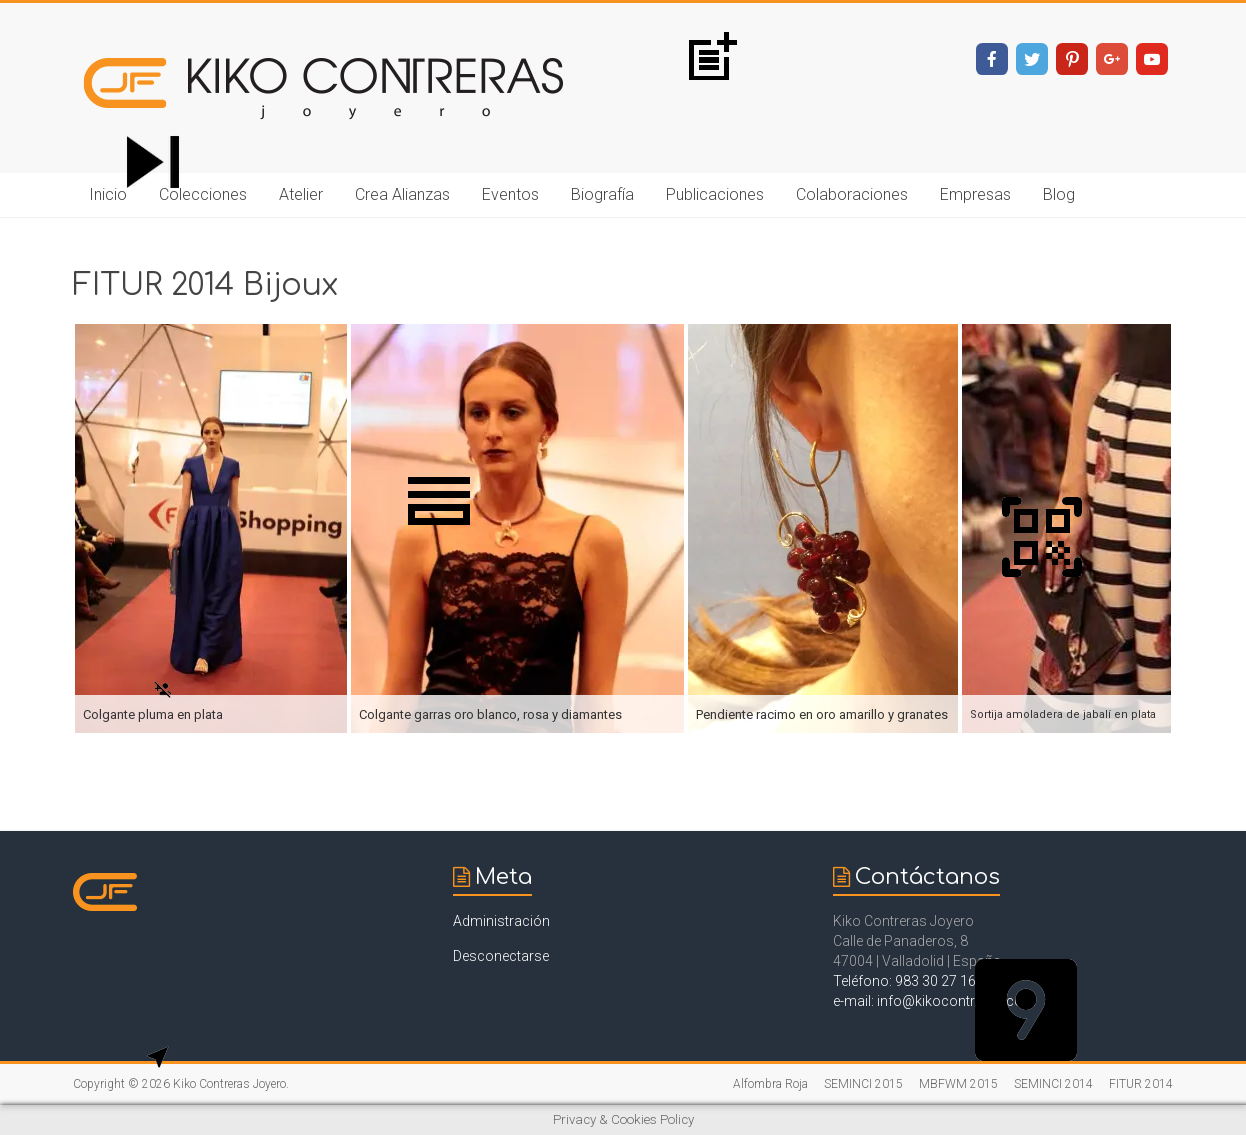 The width and height of the screenshot is (1246, 1135). What do you see at coordinates (1026, 1010) in the screenshot?
I see `select the number nine` at bounding box center [1026, 1010].